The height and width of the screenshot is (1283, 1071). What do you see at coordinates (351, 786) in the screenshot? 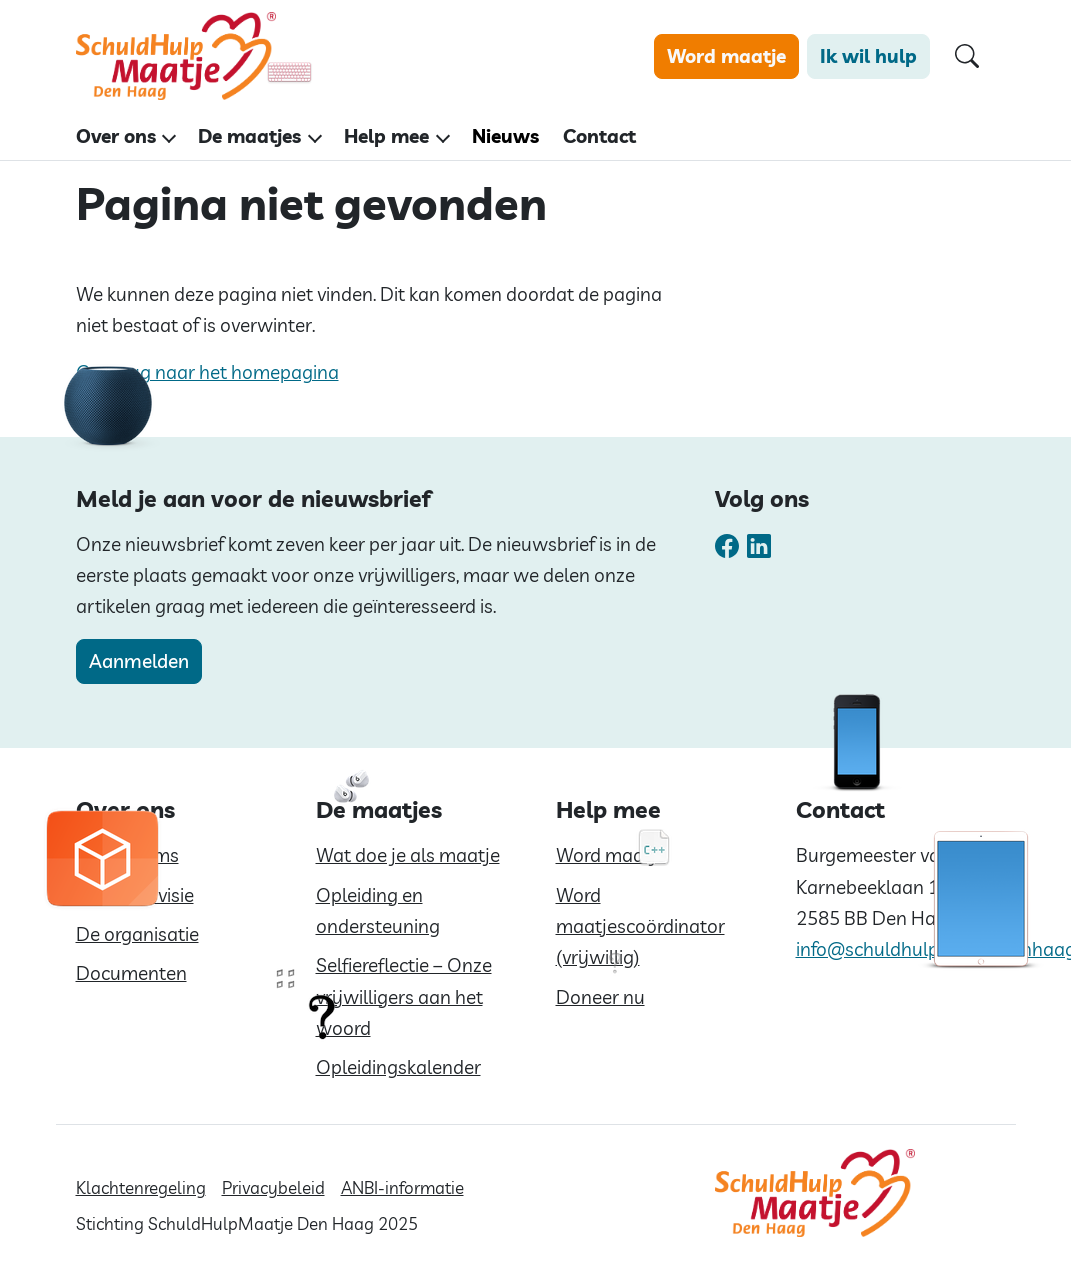
I see `connect beats wireless earbuds via bluetooth` at bounding box center [351, 786].